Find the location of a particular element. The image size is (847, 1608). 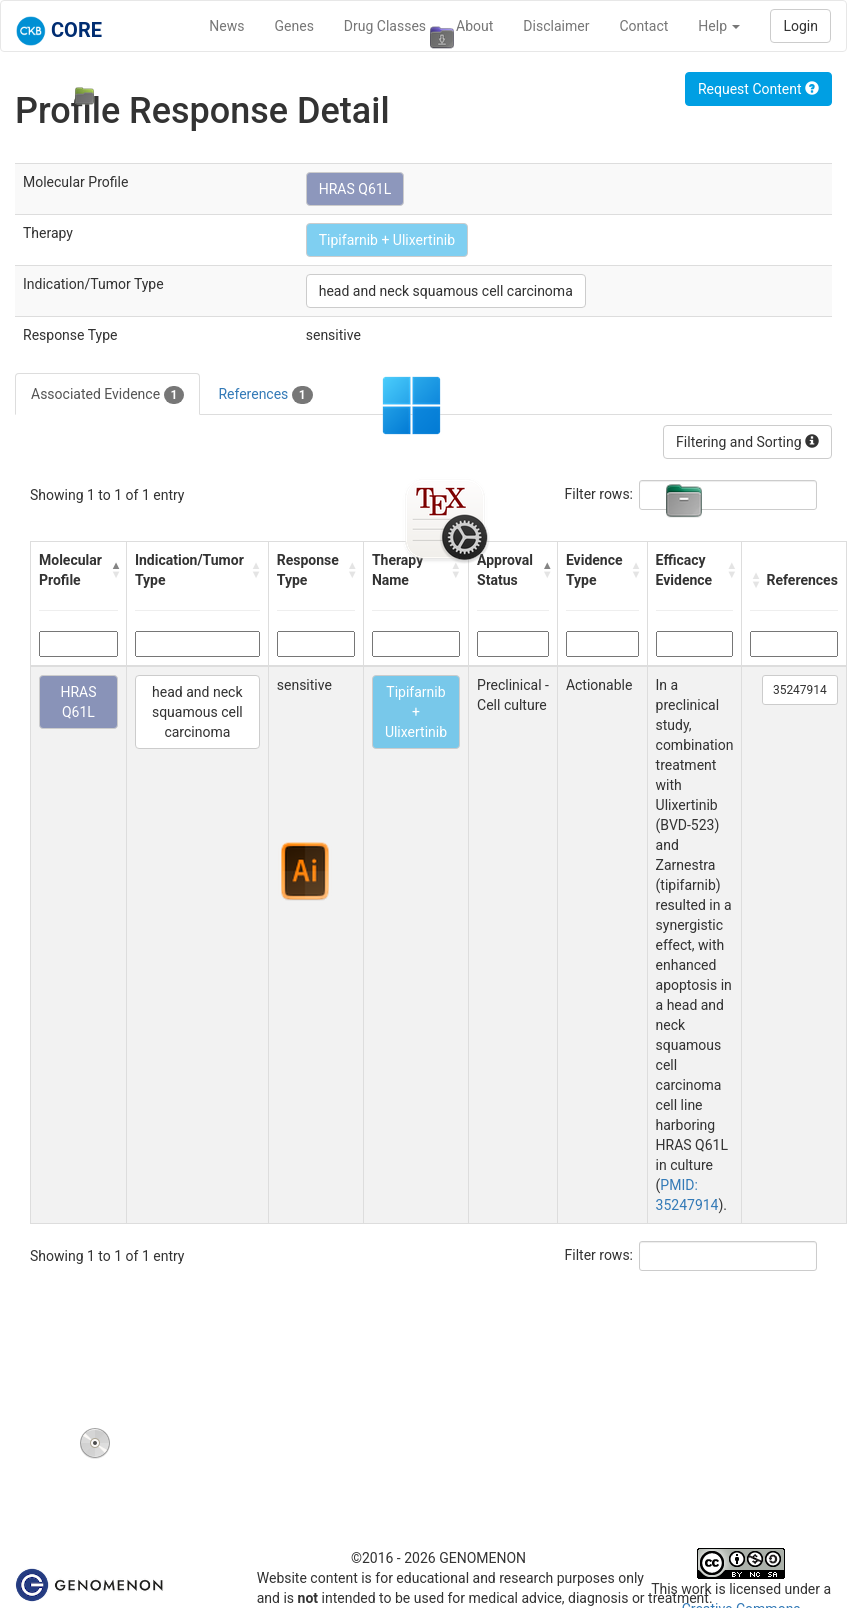

open an Adobe Illustrator file is located at coordinates (305, 871).